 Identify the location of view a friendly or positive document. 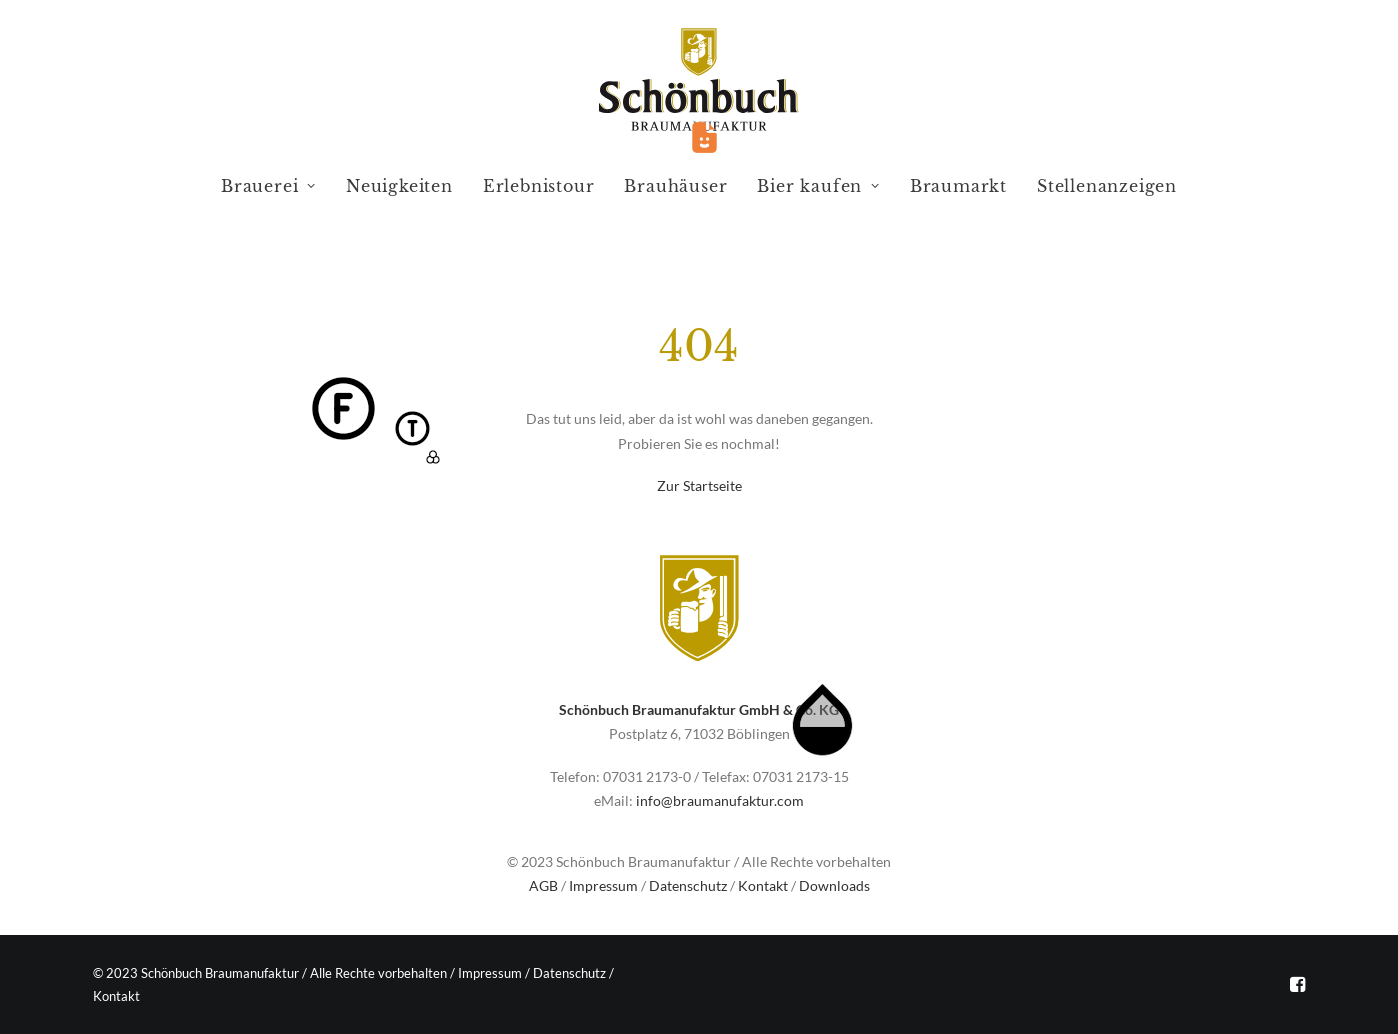
(704, 137).